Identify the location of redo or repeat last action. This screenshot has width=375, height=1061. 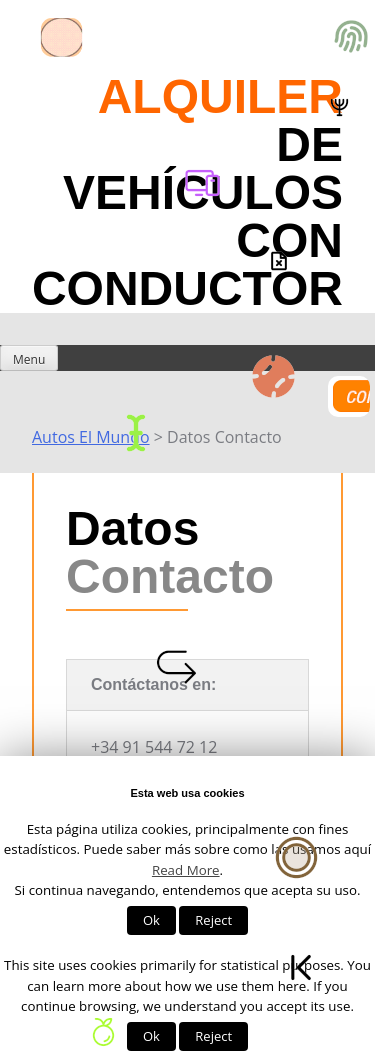
(176, 665).